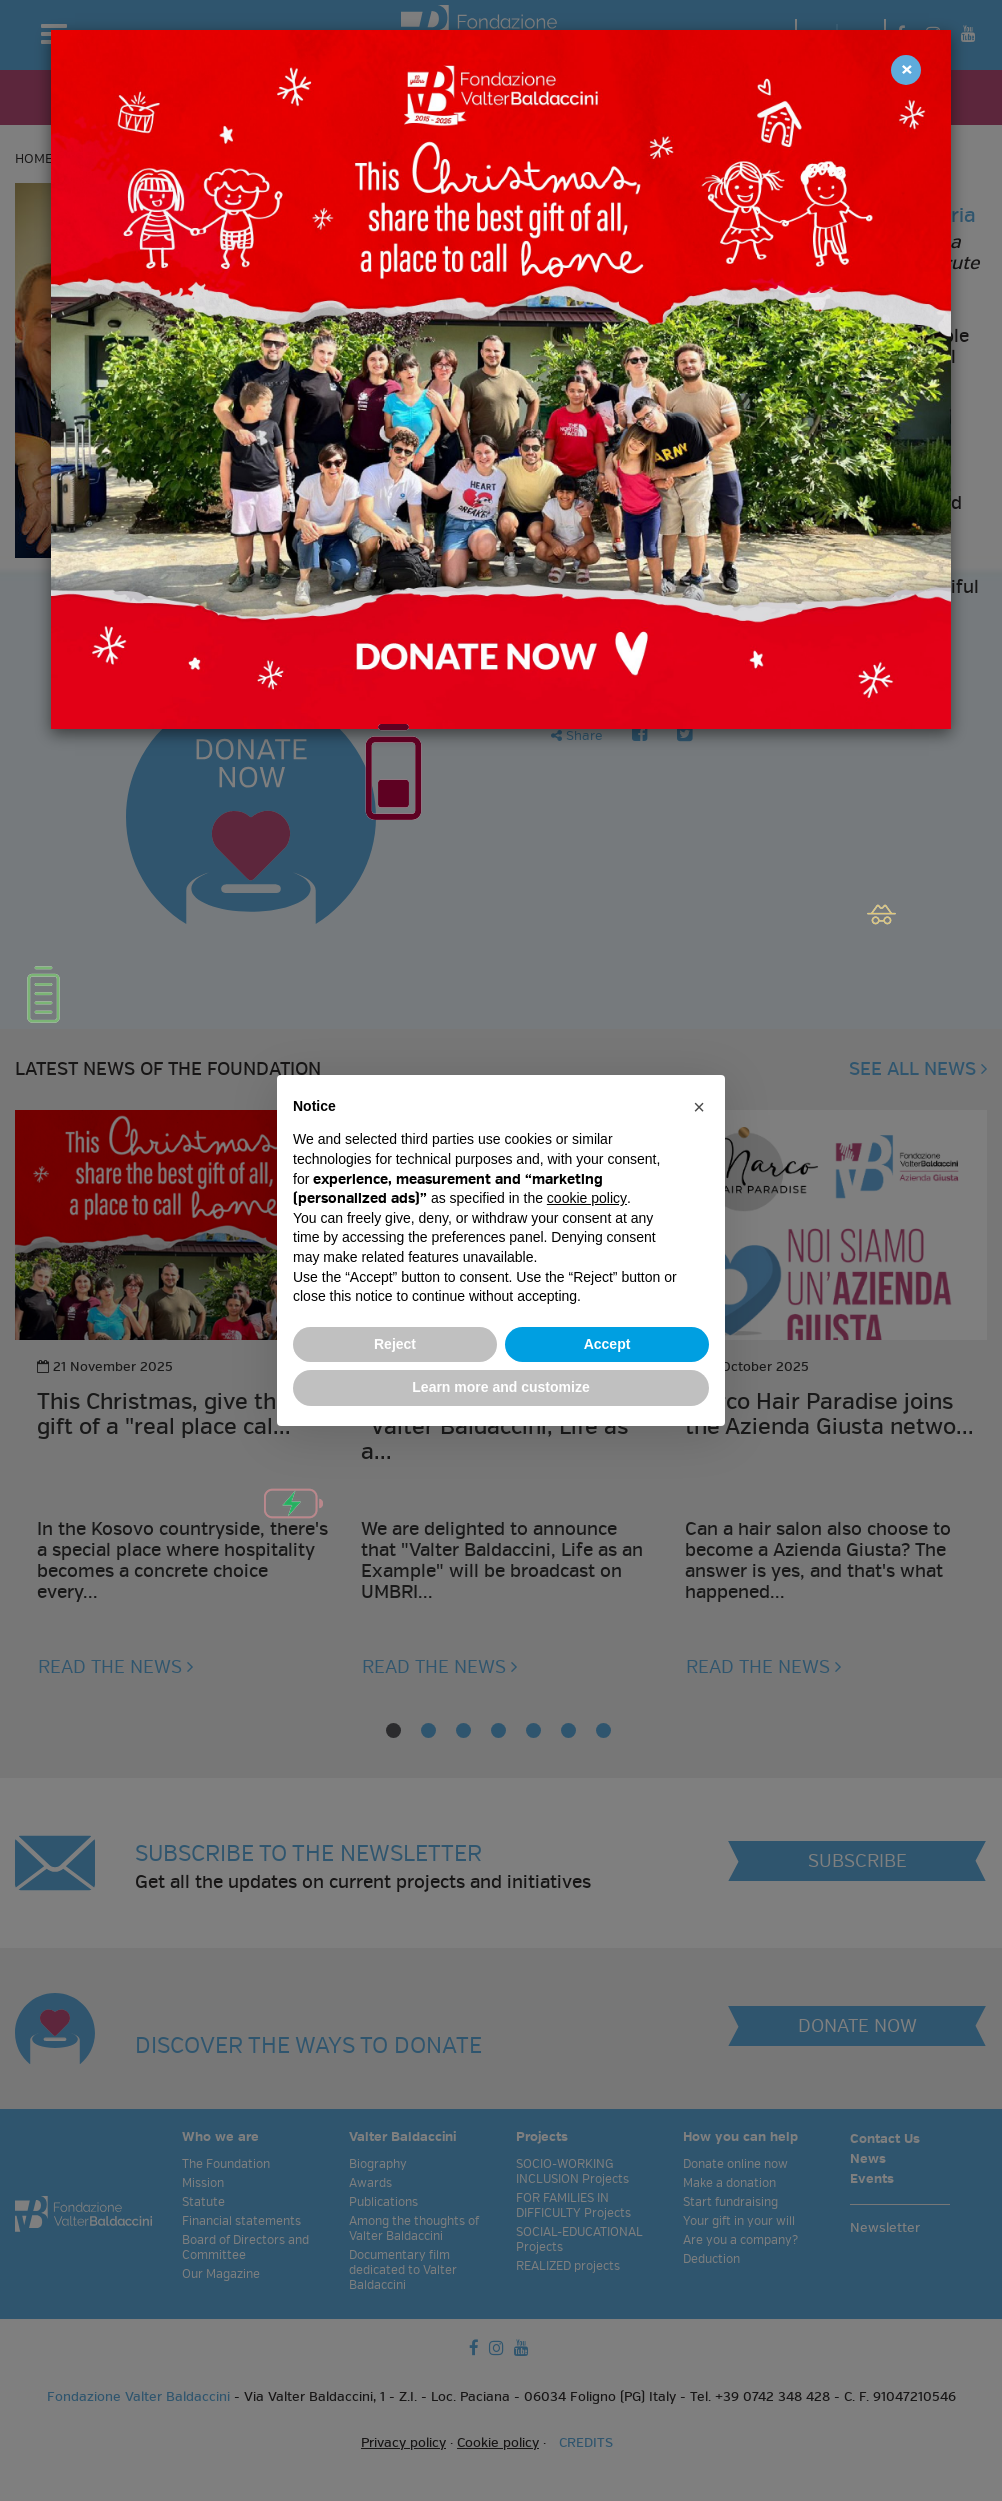 Image resolution: width=1002 pixels, height=2501 pixels. I want to click on enable incognito or private browsing mode, so click(881, 914).